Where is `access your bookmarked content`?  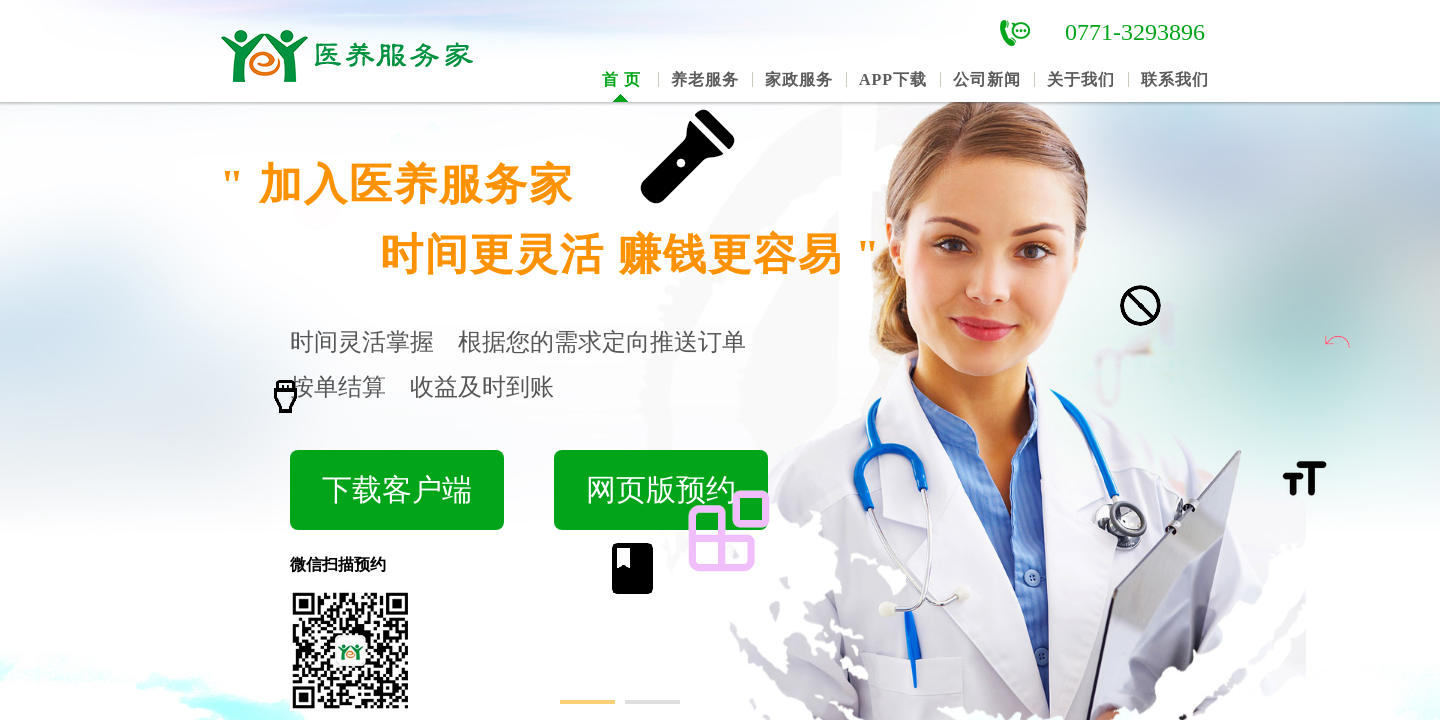 access your bookmarked content is located at coordinates (632, 568).